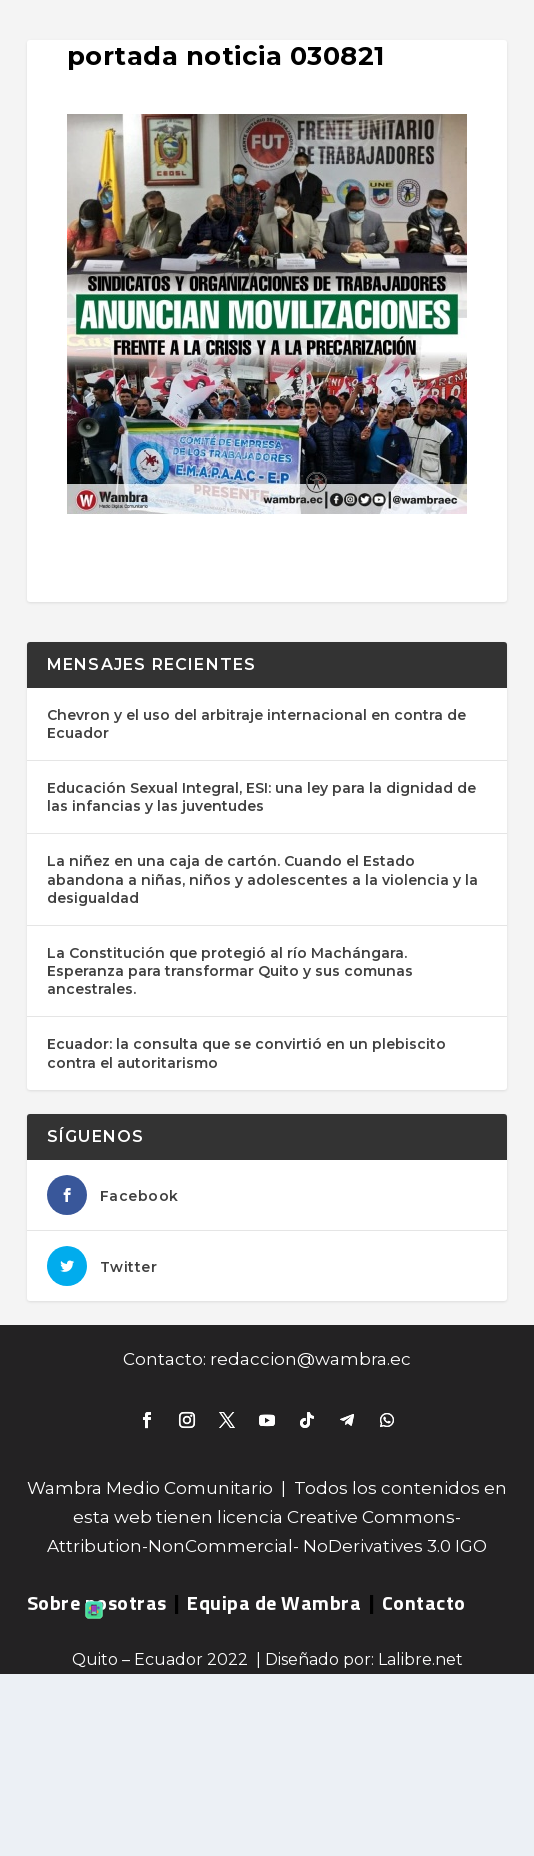 The image size is (534, 1856). I want to click on access accessibility settings, so click(316, 482).